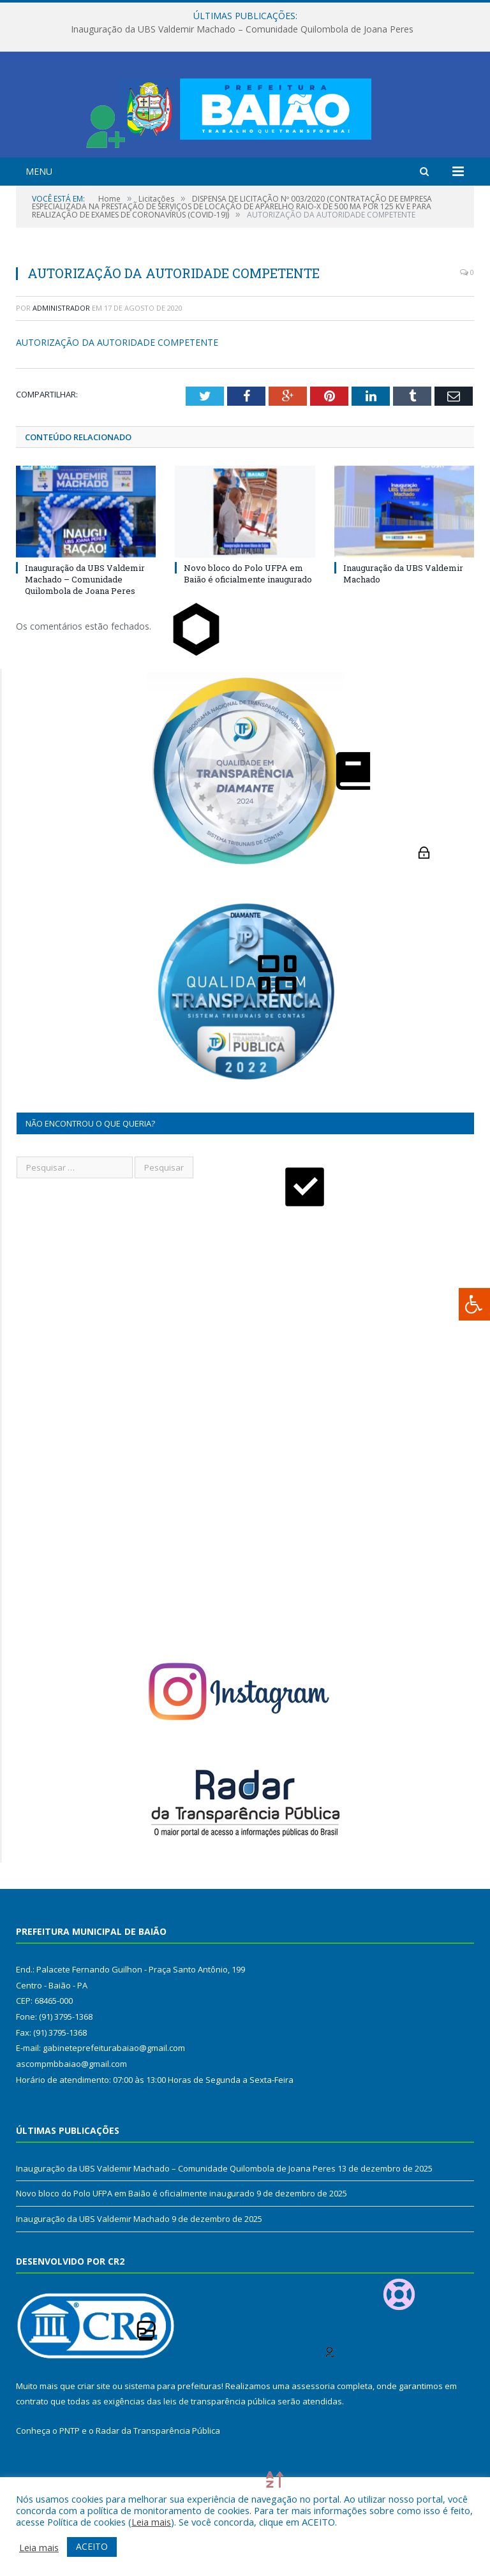 The height and width of the screenshot is (2576, 490). What do you see at coordinates (424, 852) in the screenshot?
I see `lock or secure this item` at bounding box center [424, 852].